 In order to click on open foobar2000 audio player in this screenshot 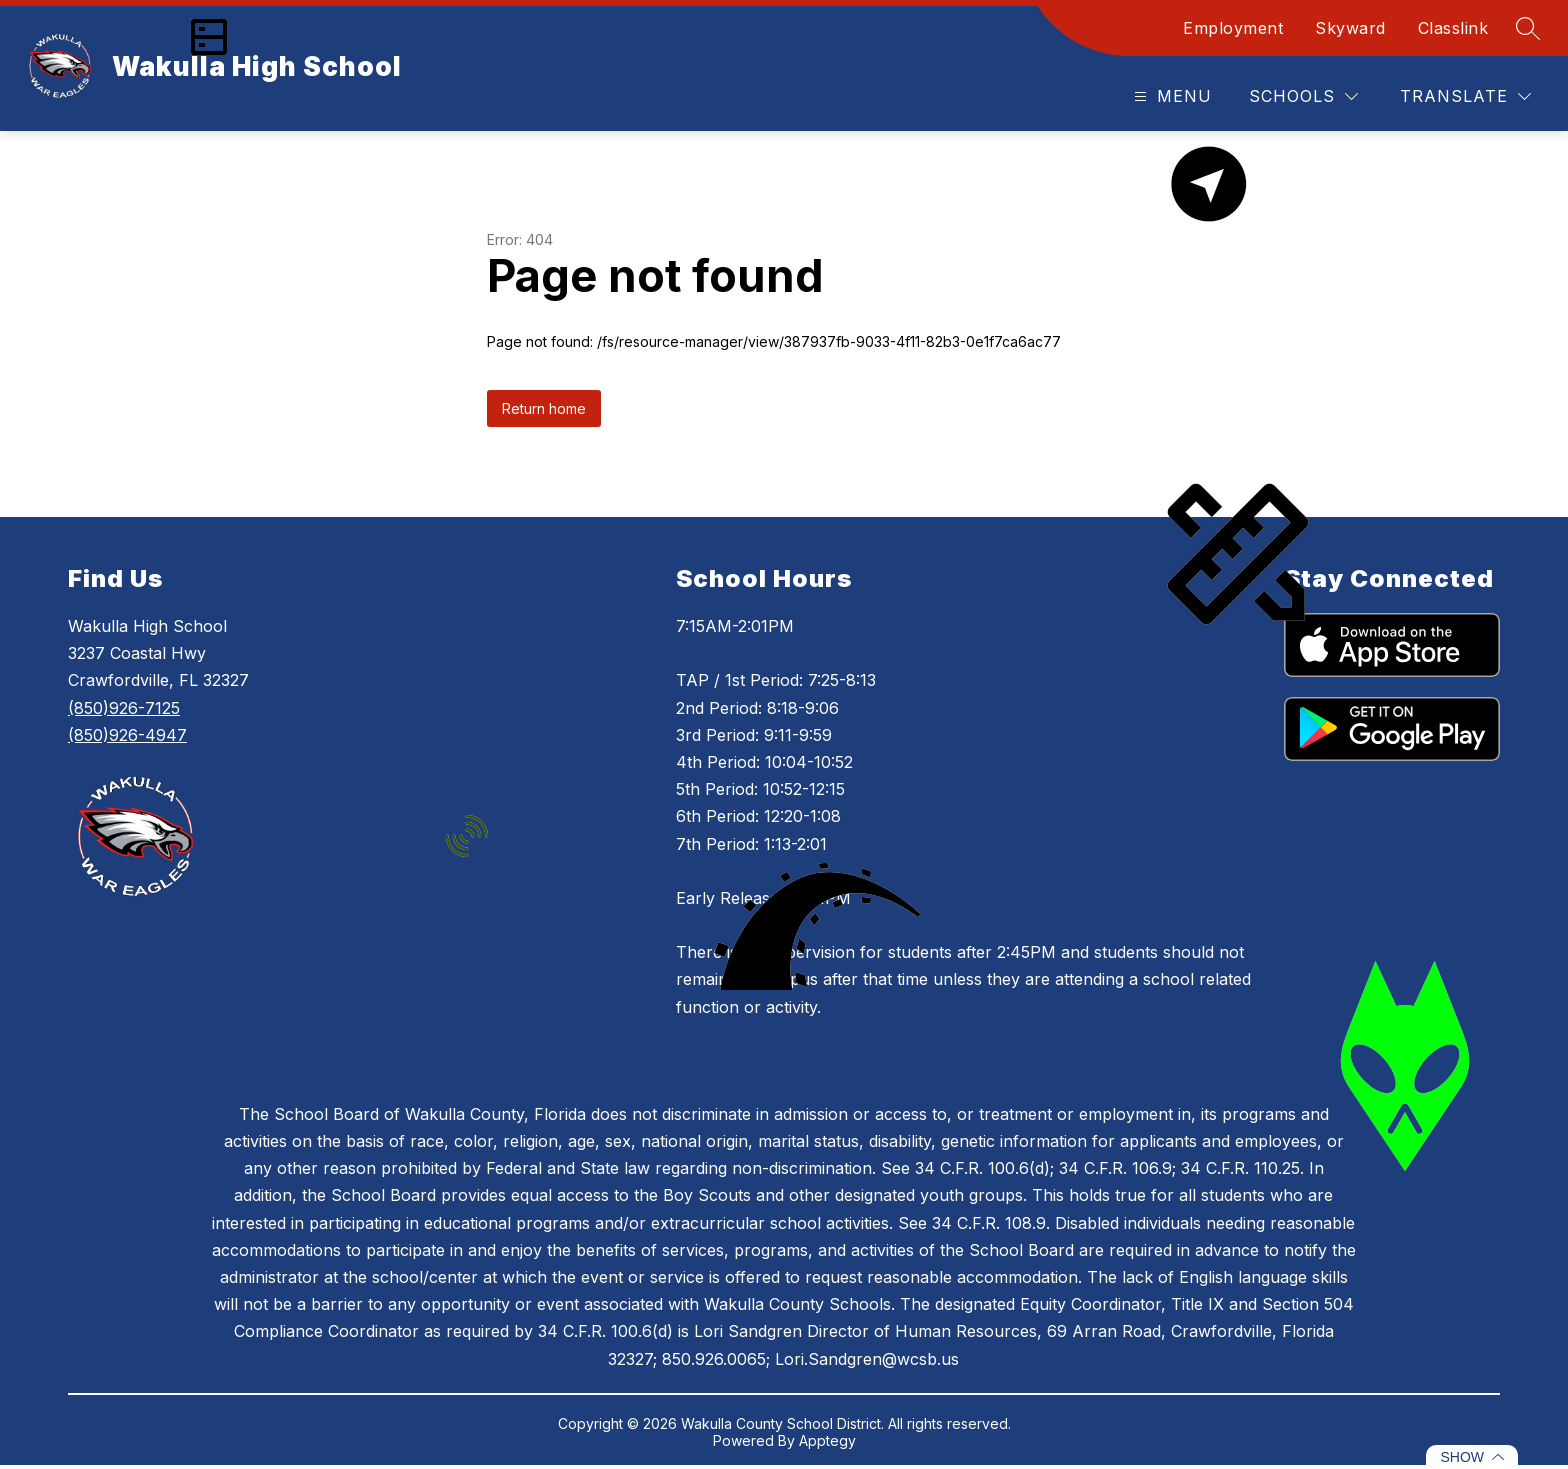, I will do `click(1405, 1066)`.